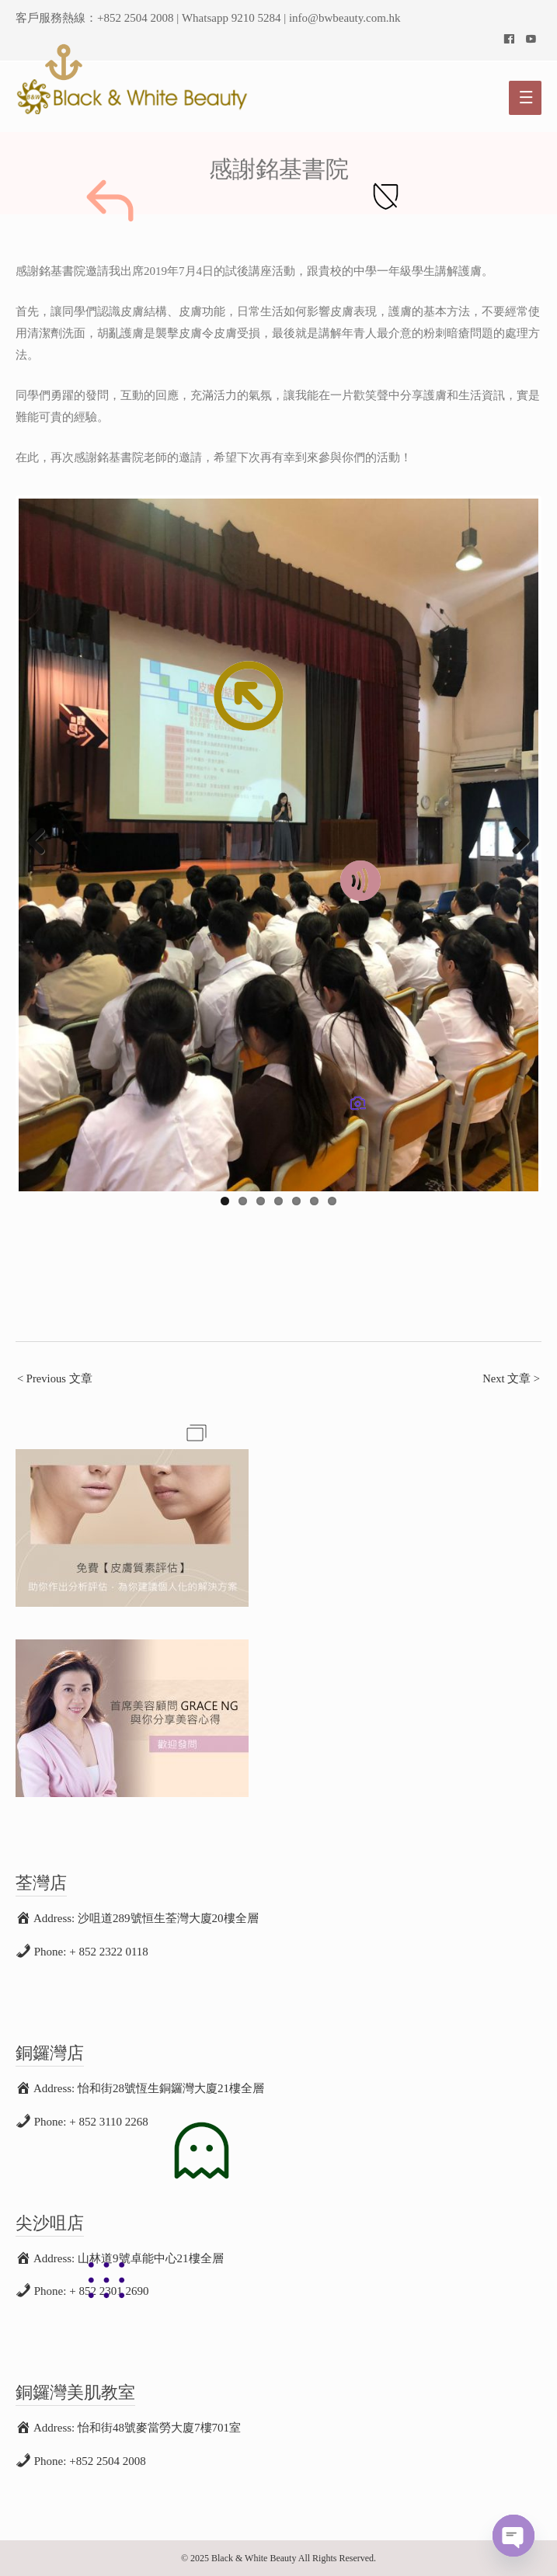  Describe the element at coordinates (197, 1433) in the screenshot. I see `view stacked cards or layers` at that location.